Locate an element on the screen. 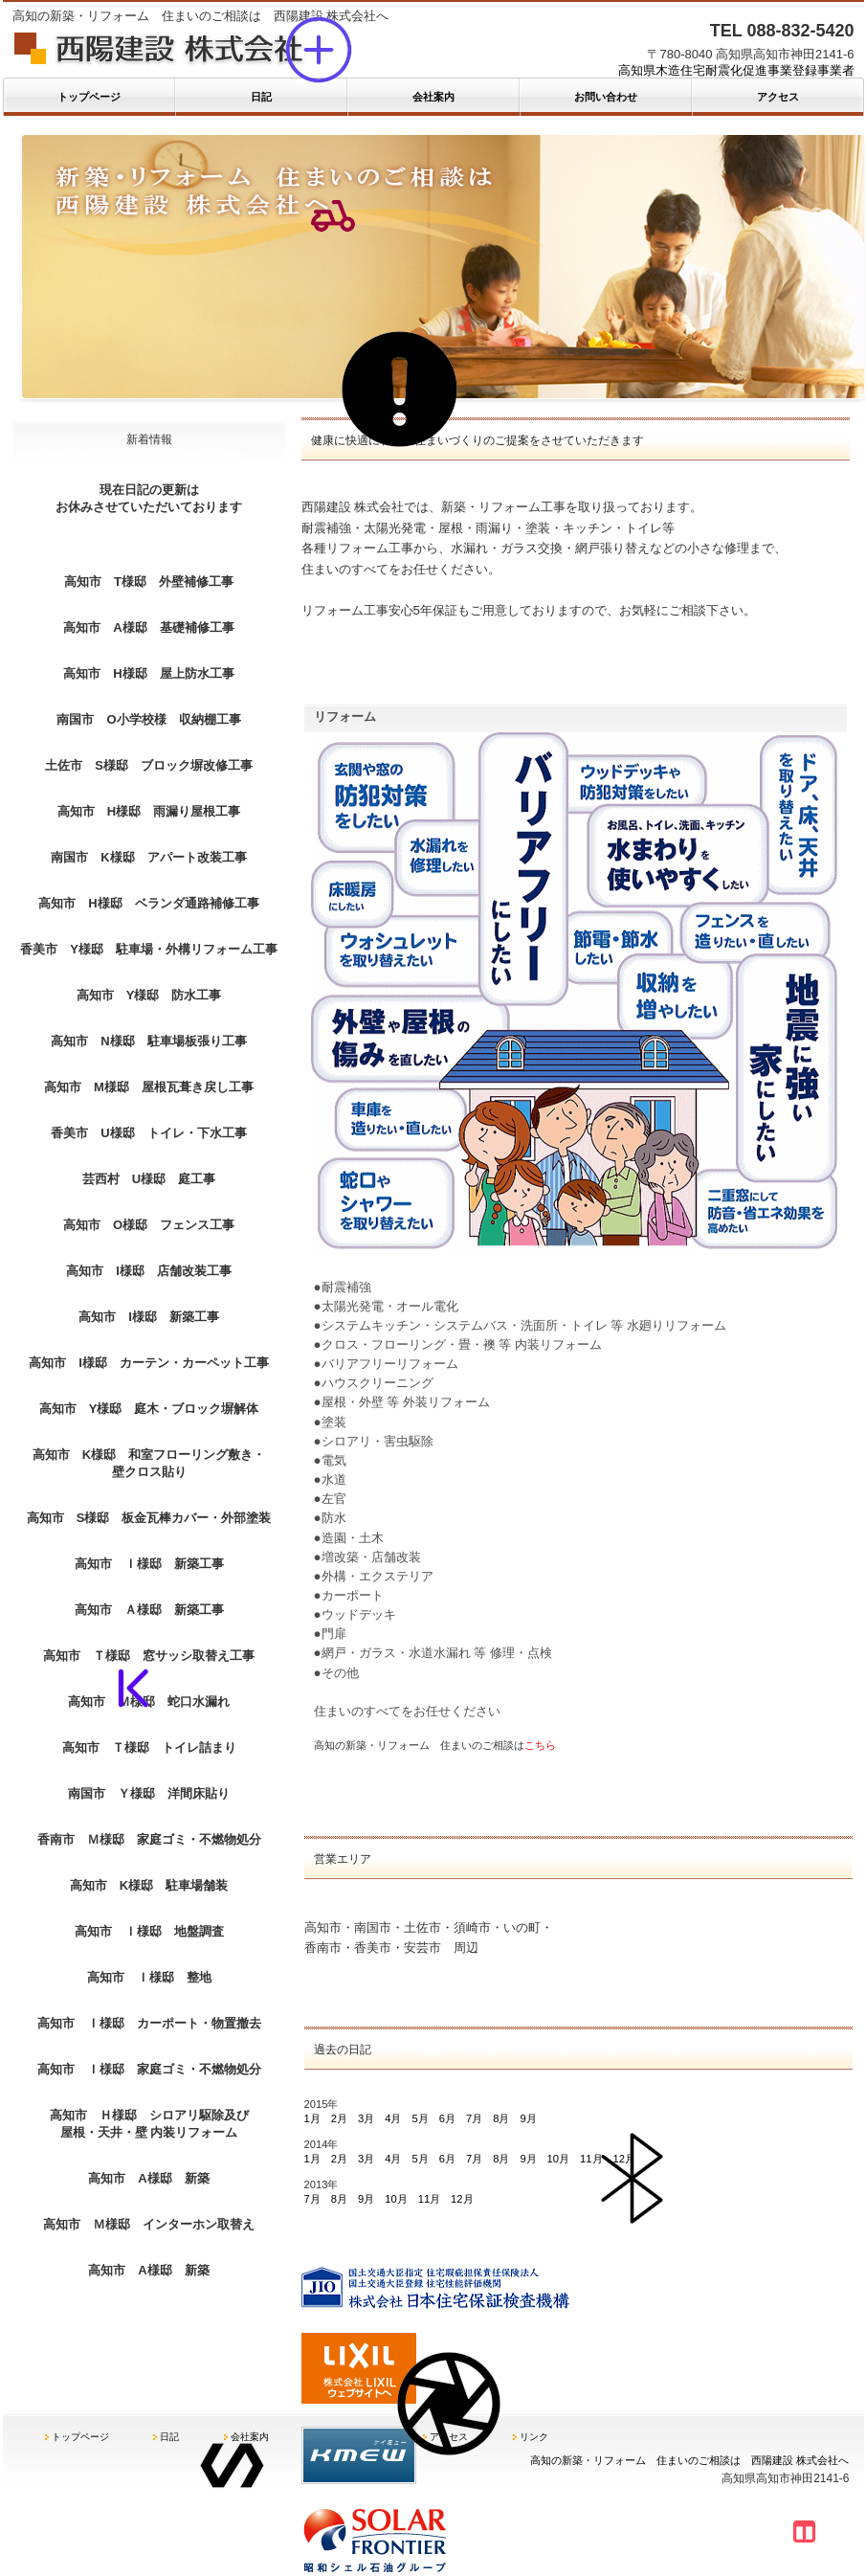 The image size is (866, 2576). select moped or scooter delivery option is located at coordinates (333, 217).